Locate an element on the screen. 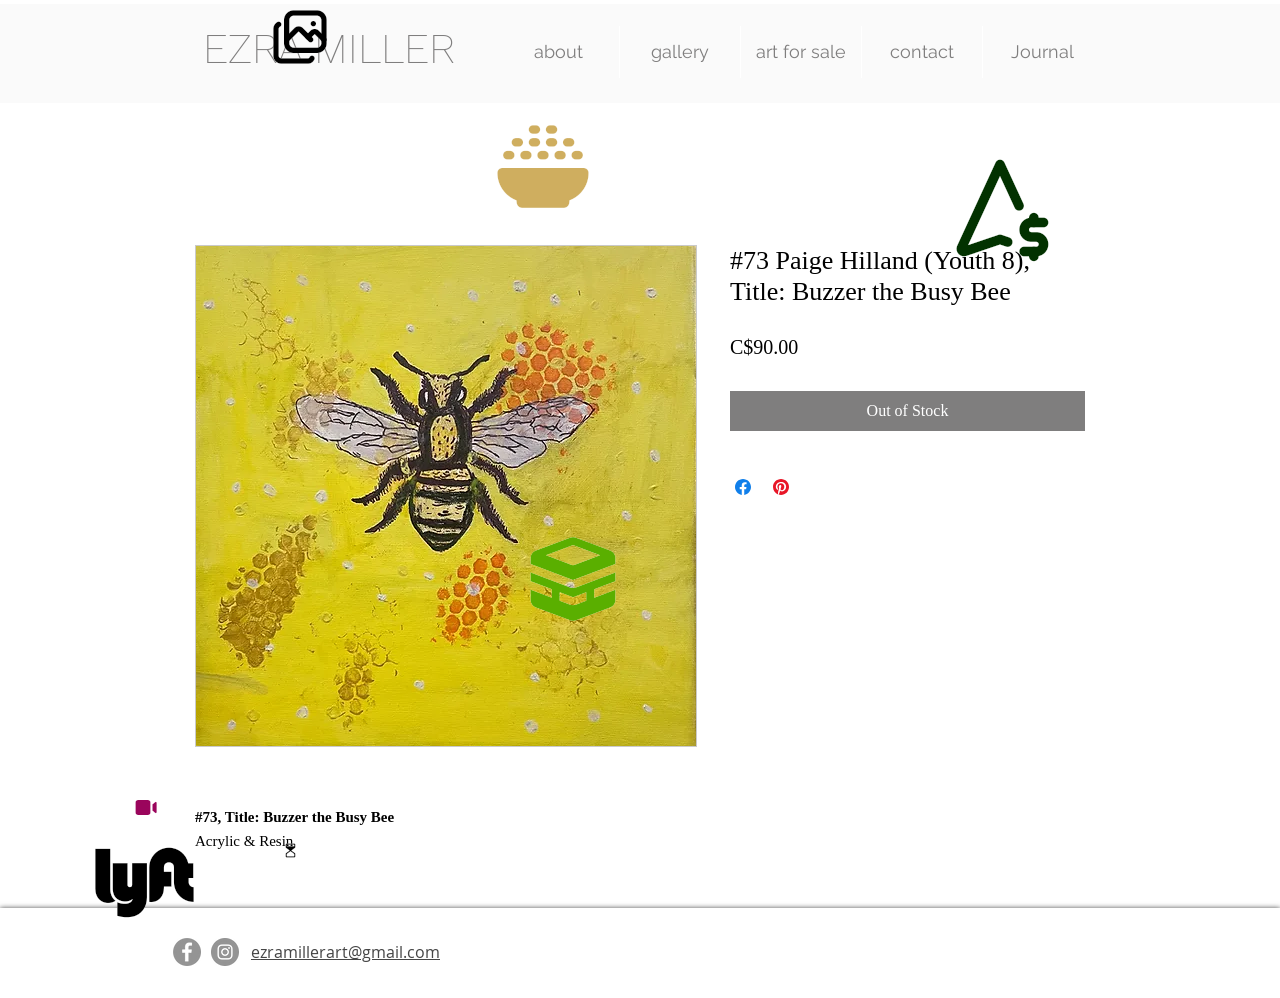 Image resolution: width=1280 pixels, height=998 pixels. view rice or grain-based meal options is located at coordinates (543, 168).